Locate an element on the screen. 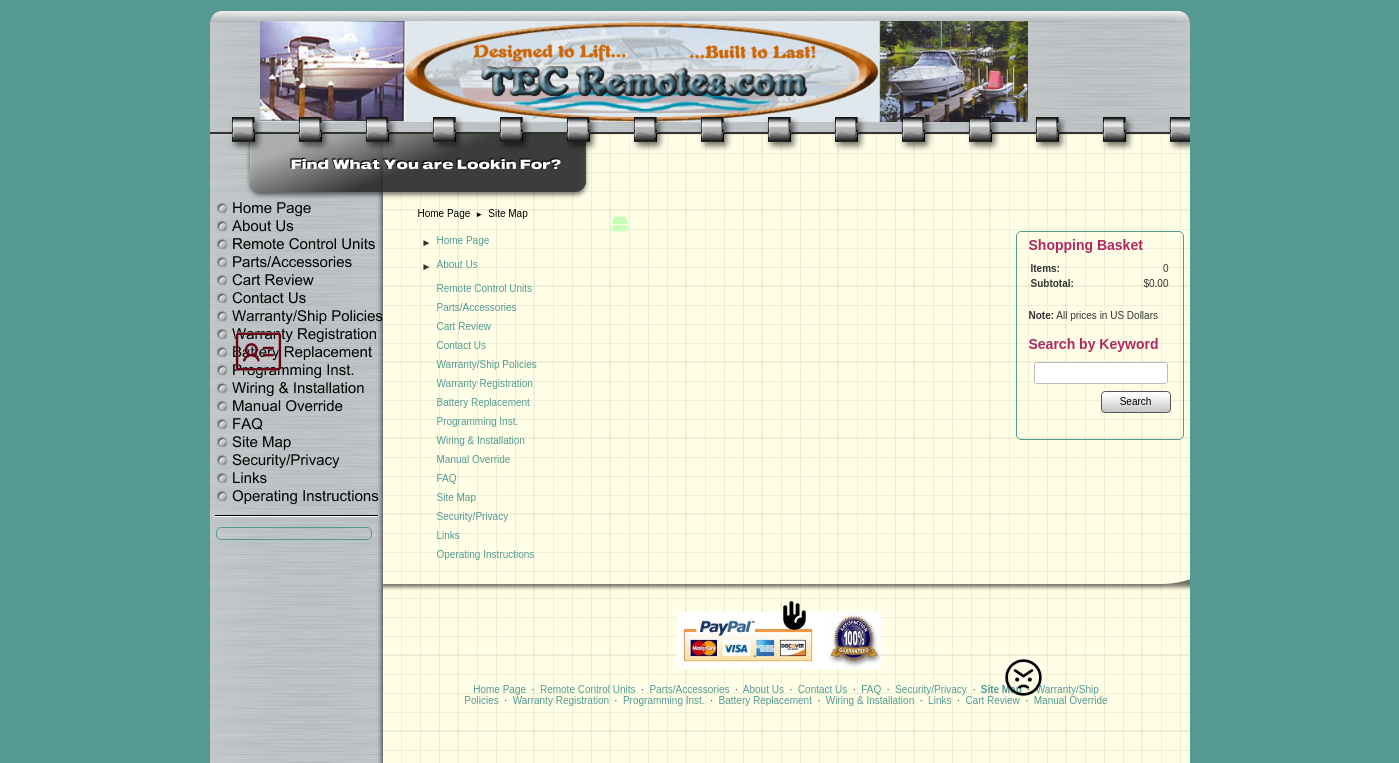  react with anger to a post or message is located at coordinates (1023, 677).